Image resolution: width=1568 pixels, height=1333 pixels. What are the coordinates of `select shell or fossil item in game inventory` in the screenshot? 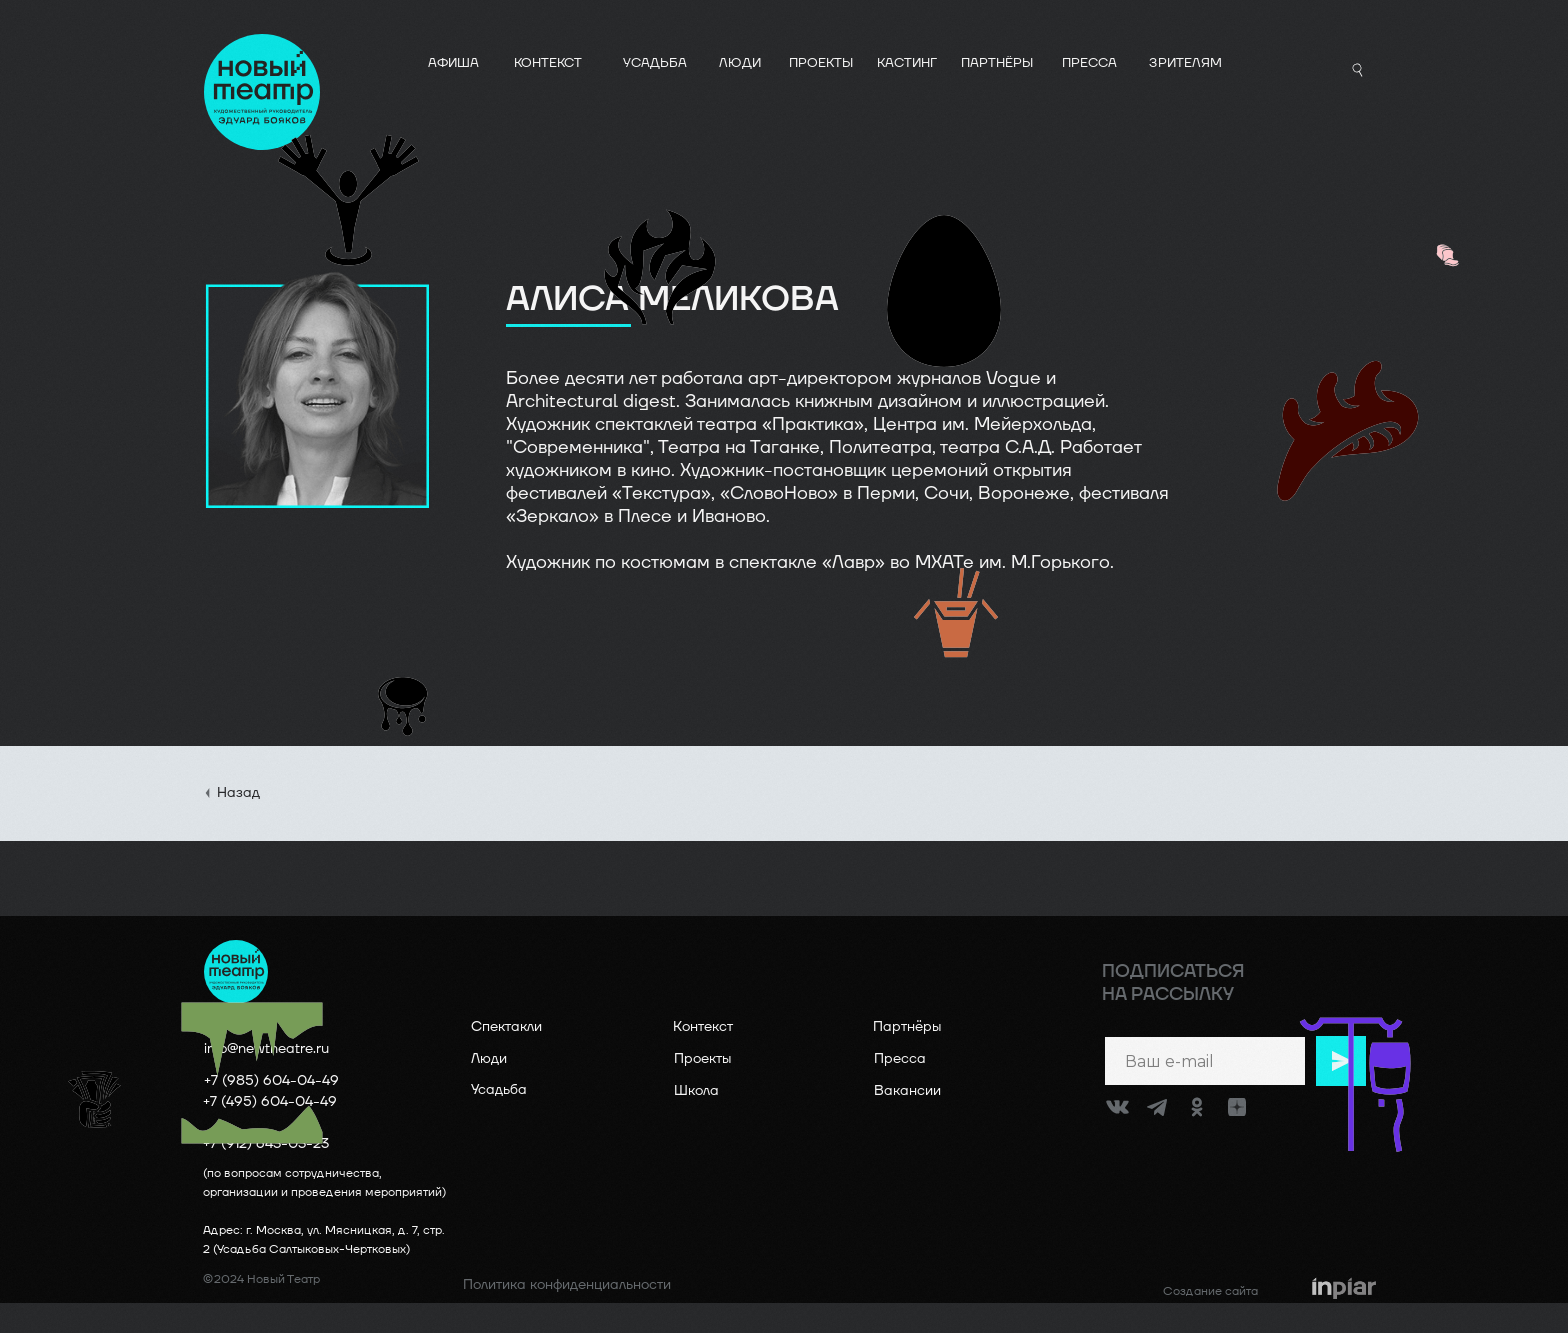 It's located at (1348, 431).